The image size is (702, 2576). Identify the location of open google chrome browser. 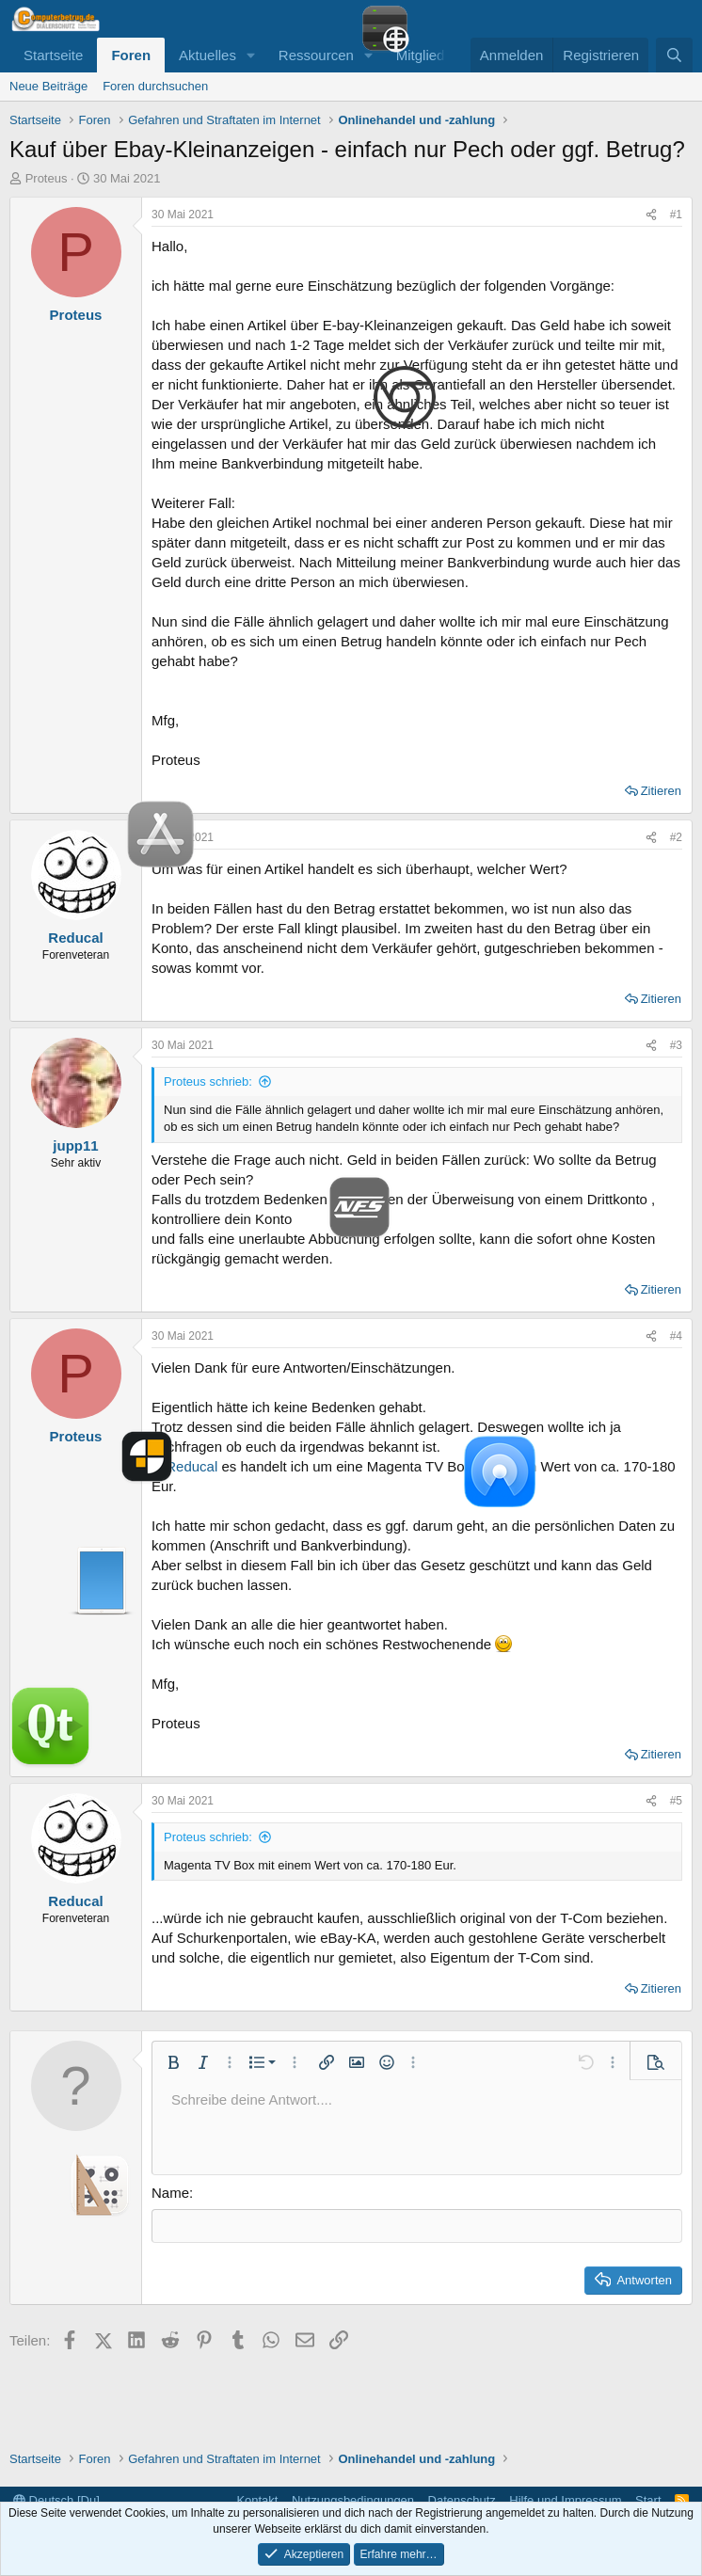
(405, 397).